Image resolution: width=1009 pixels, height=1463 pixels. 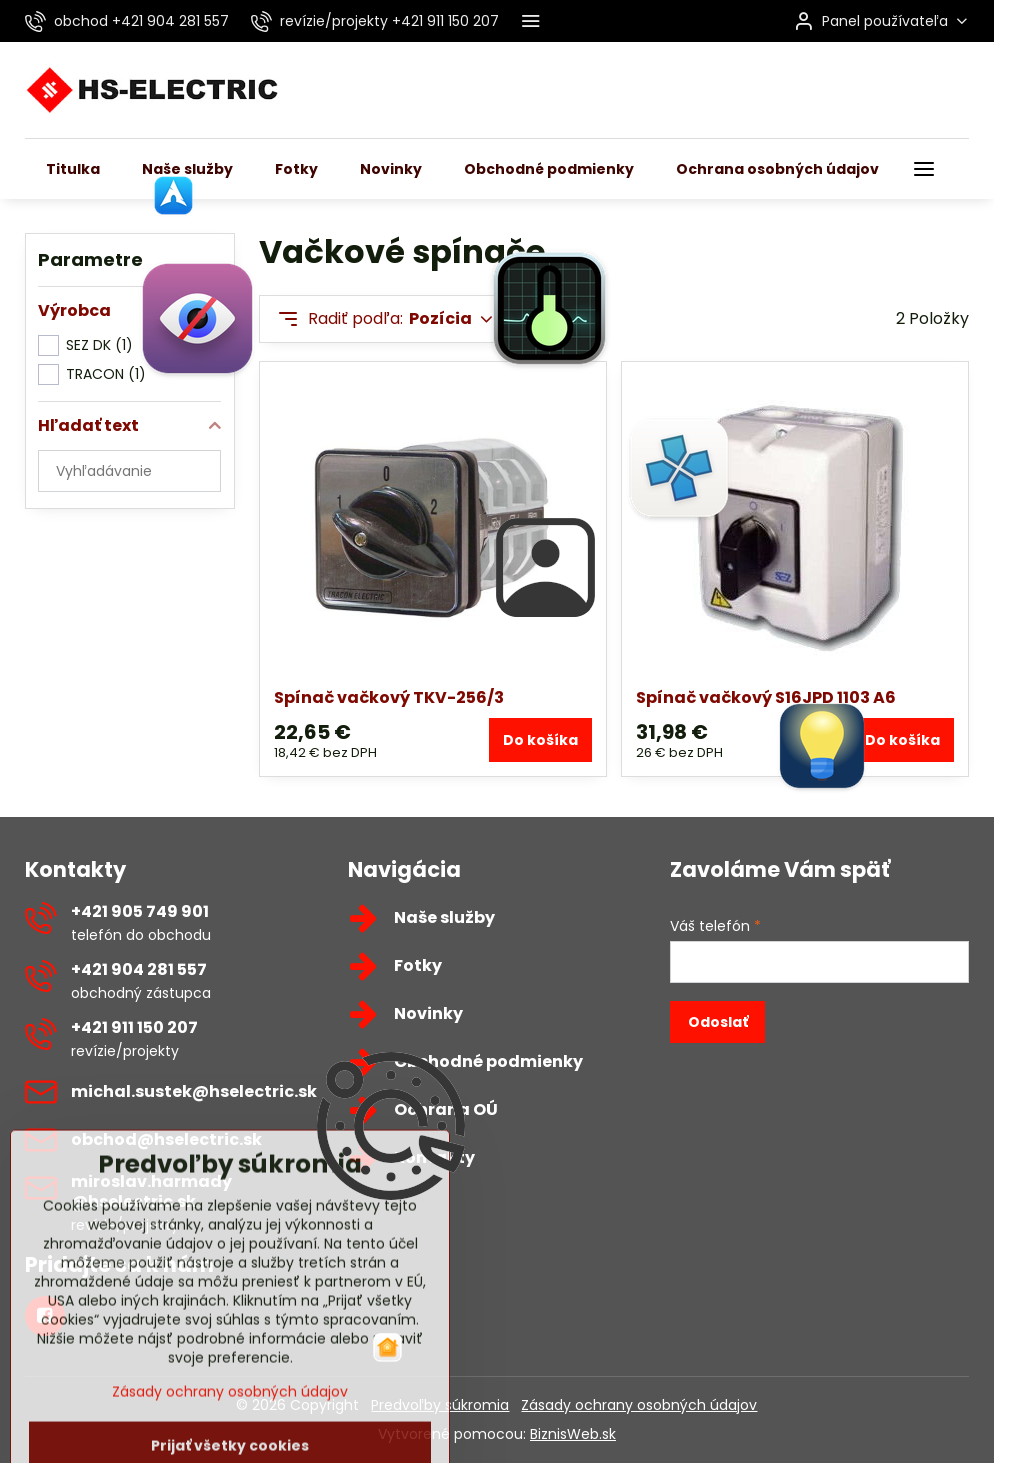 What do you see at coordinates (822, 746) in the screenshot?
I see `open photometric viewer app` at bounding box center [822, 746].